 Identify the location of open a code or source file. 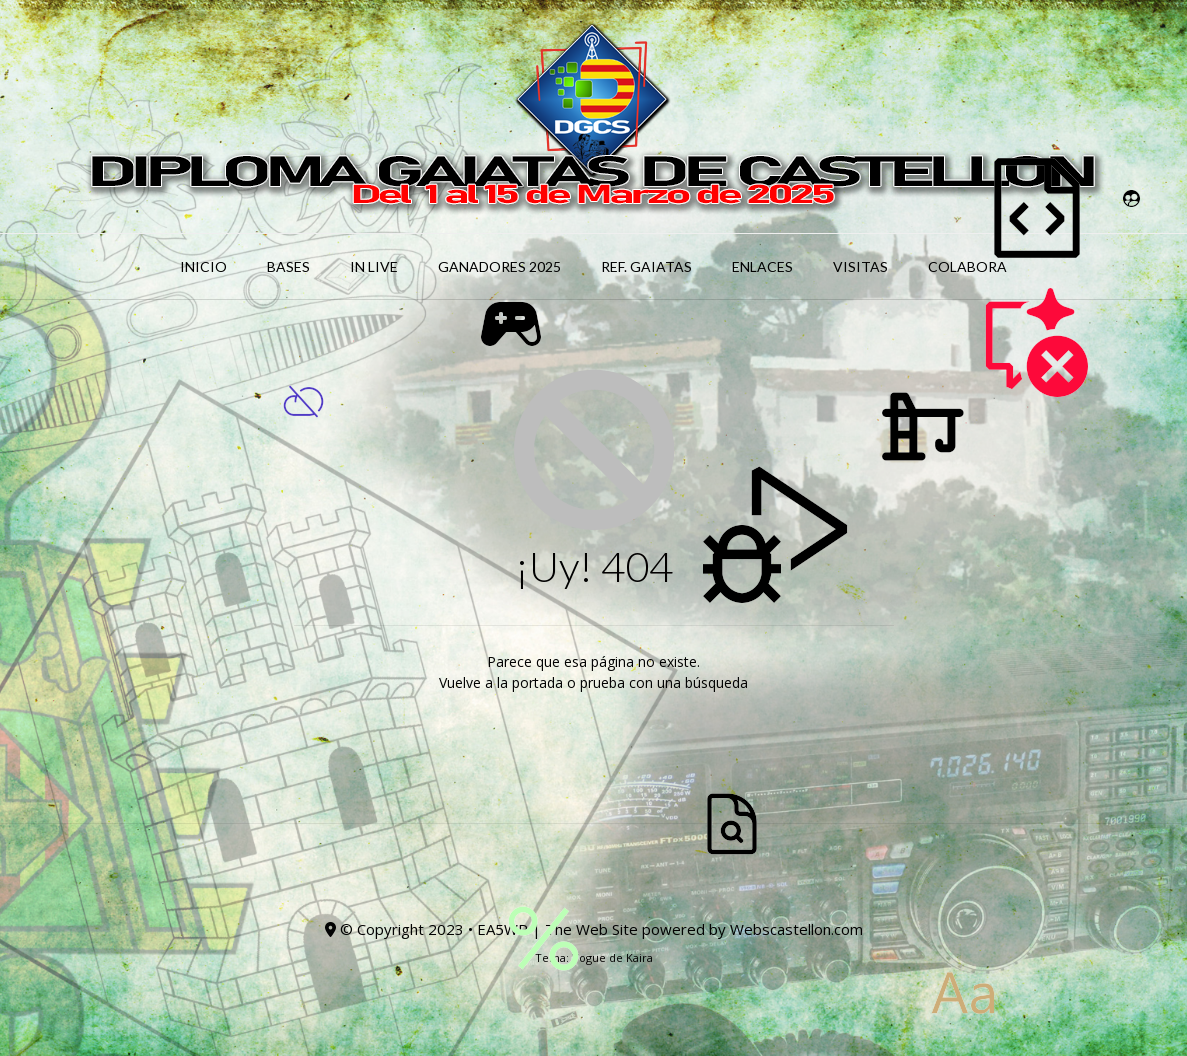
(1037, 208).